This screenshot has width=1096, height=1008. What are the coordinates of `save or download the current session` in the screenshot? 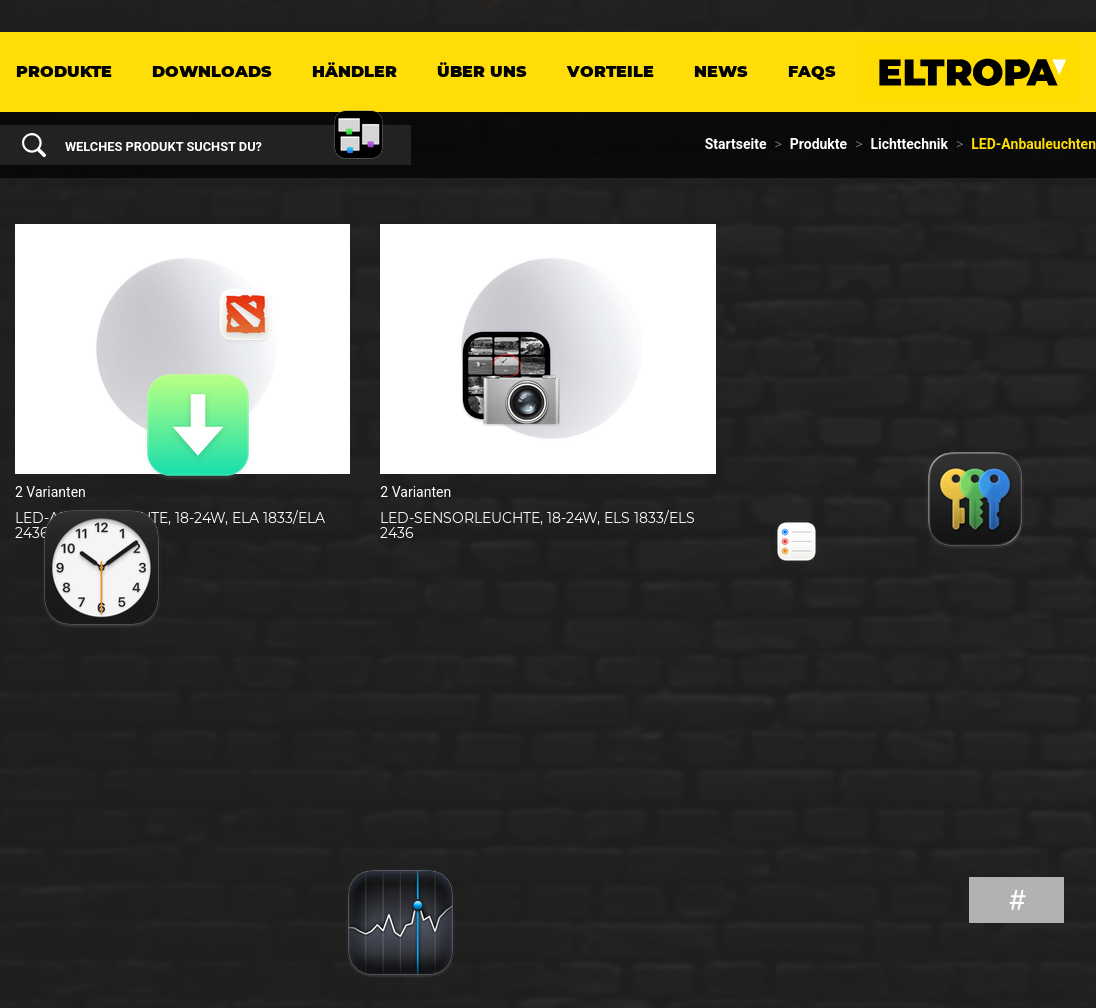 It's located at (198, 425).